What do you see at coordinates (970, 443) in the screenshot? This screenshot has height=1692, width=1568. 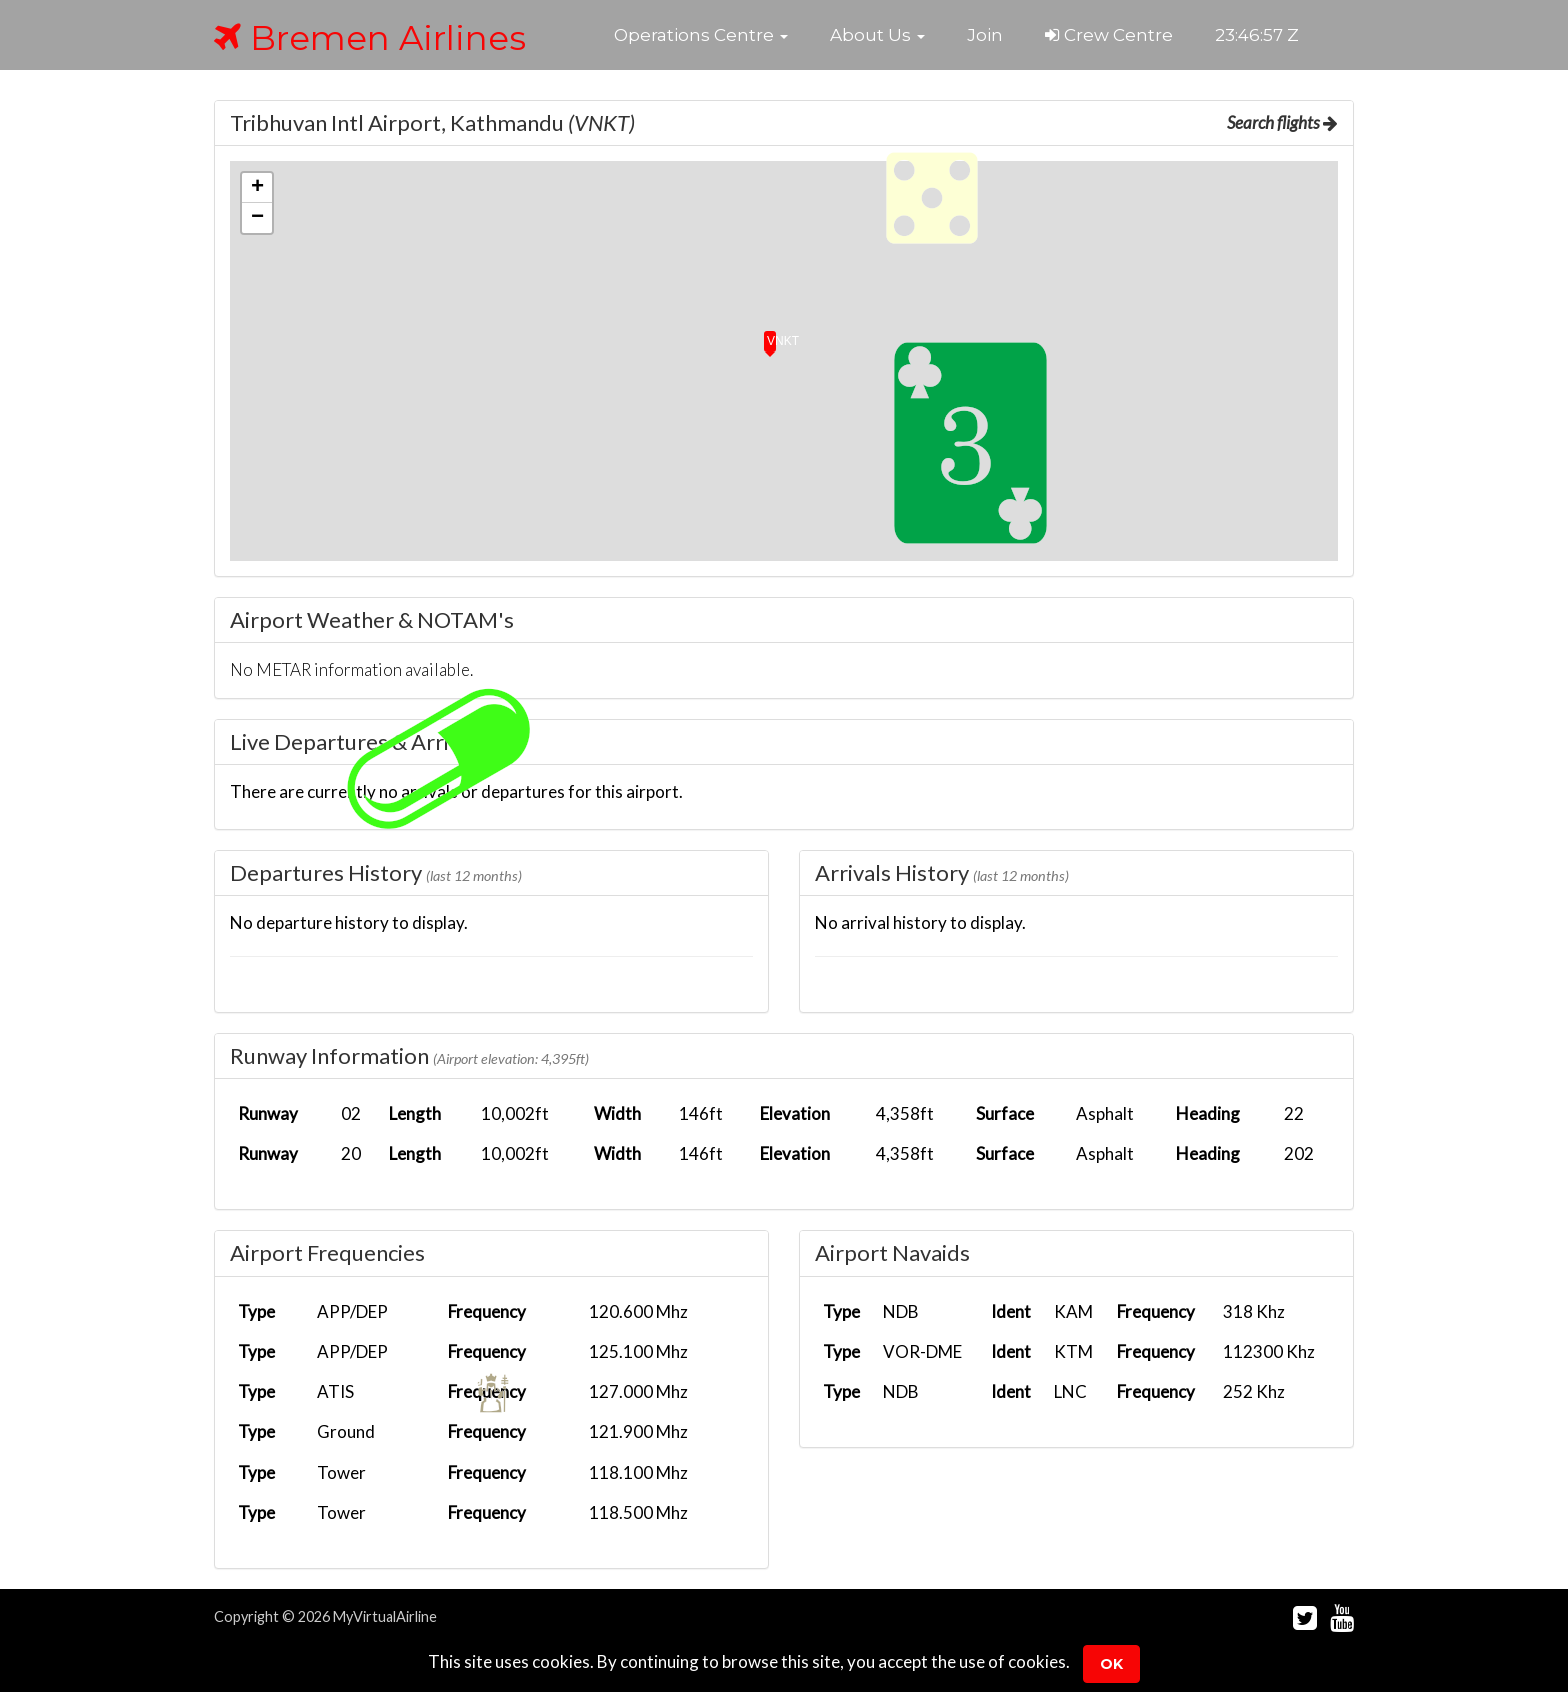 I see `three of clubs playing card` at bounding box center [970, 443].